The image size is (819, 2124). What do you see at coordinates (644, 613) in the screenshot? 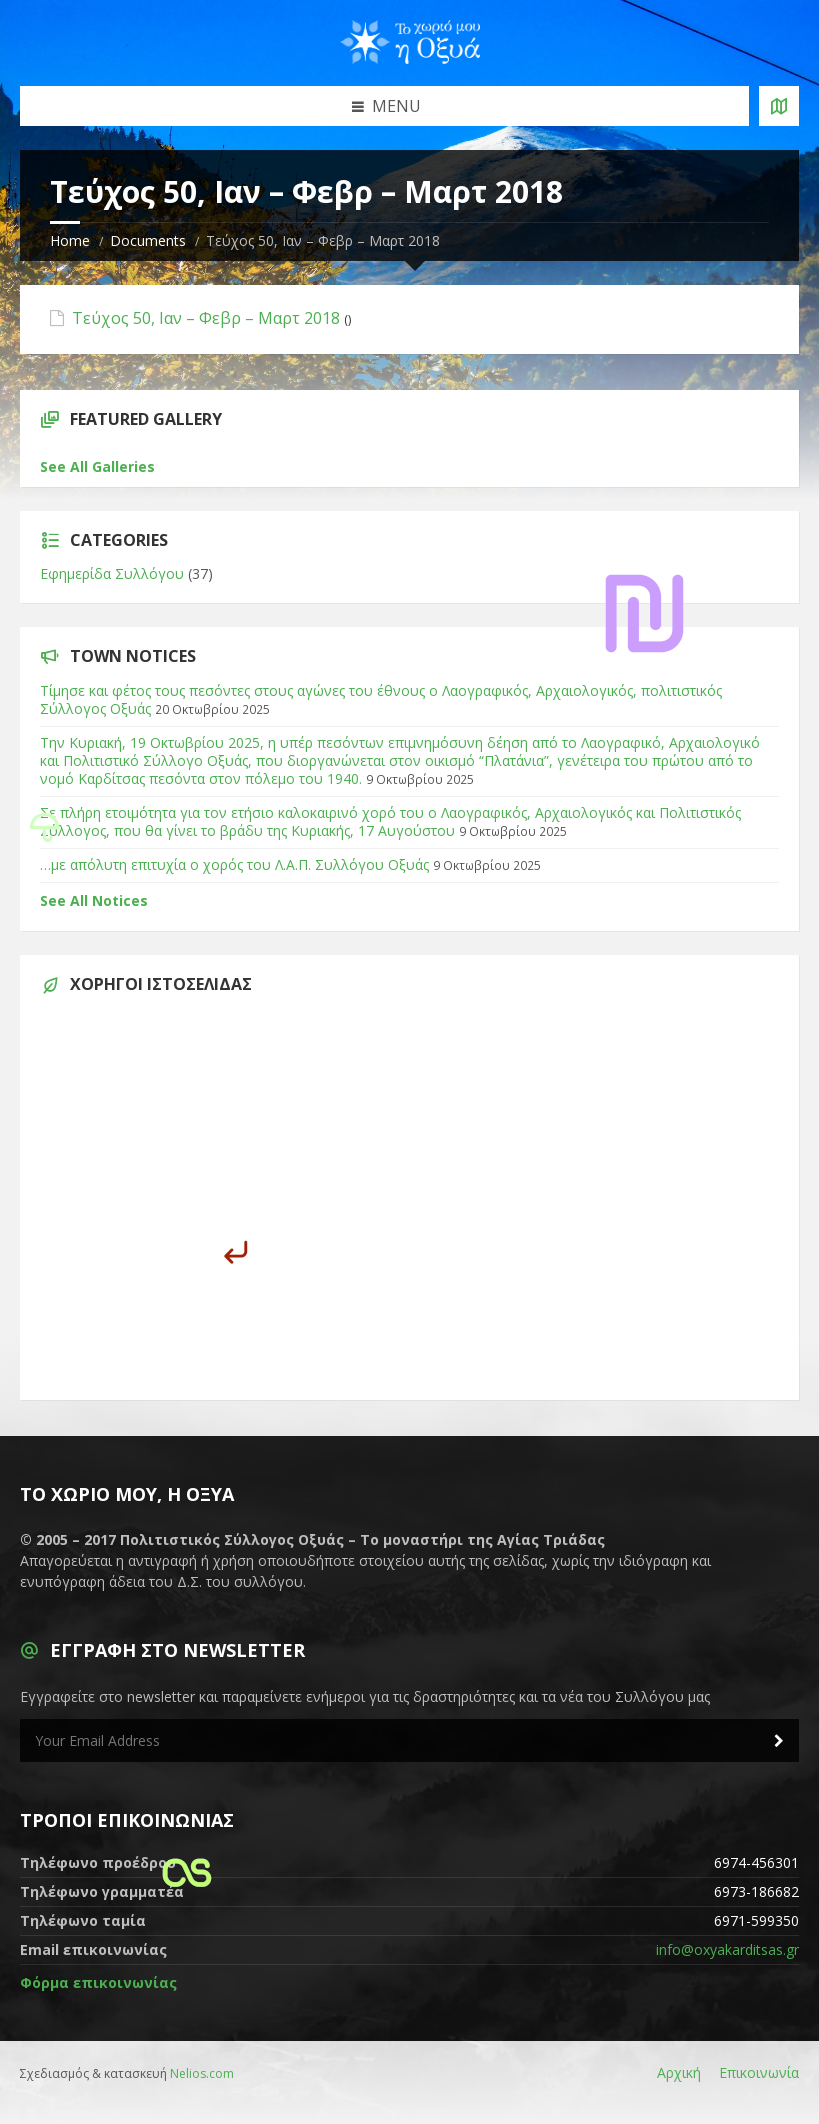
I see `indicates Israeli shekel currency` at bounding box center [644, 613].